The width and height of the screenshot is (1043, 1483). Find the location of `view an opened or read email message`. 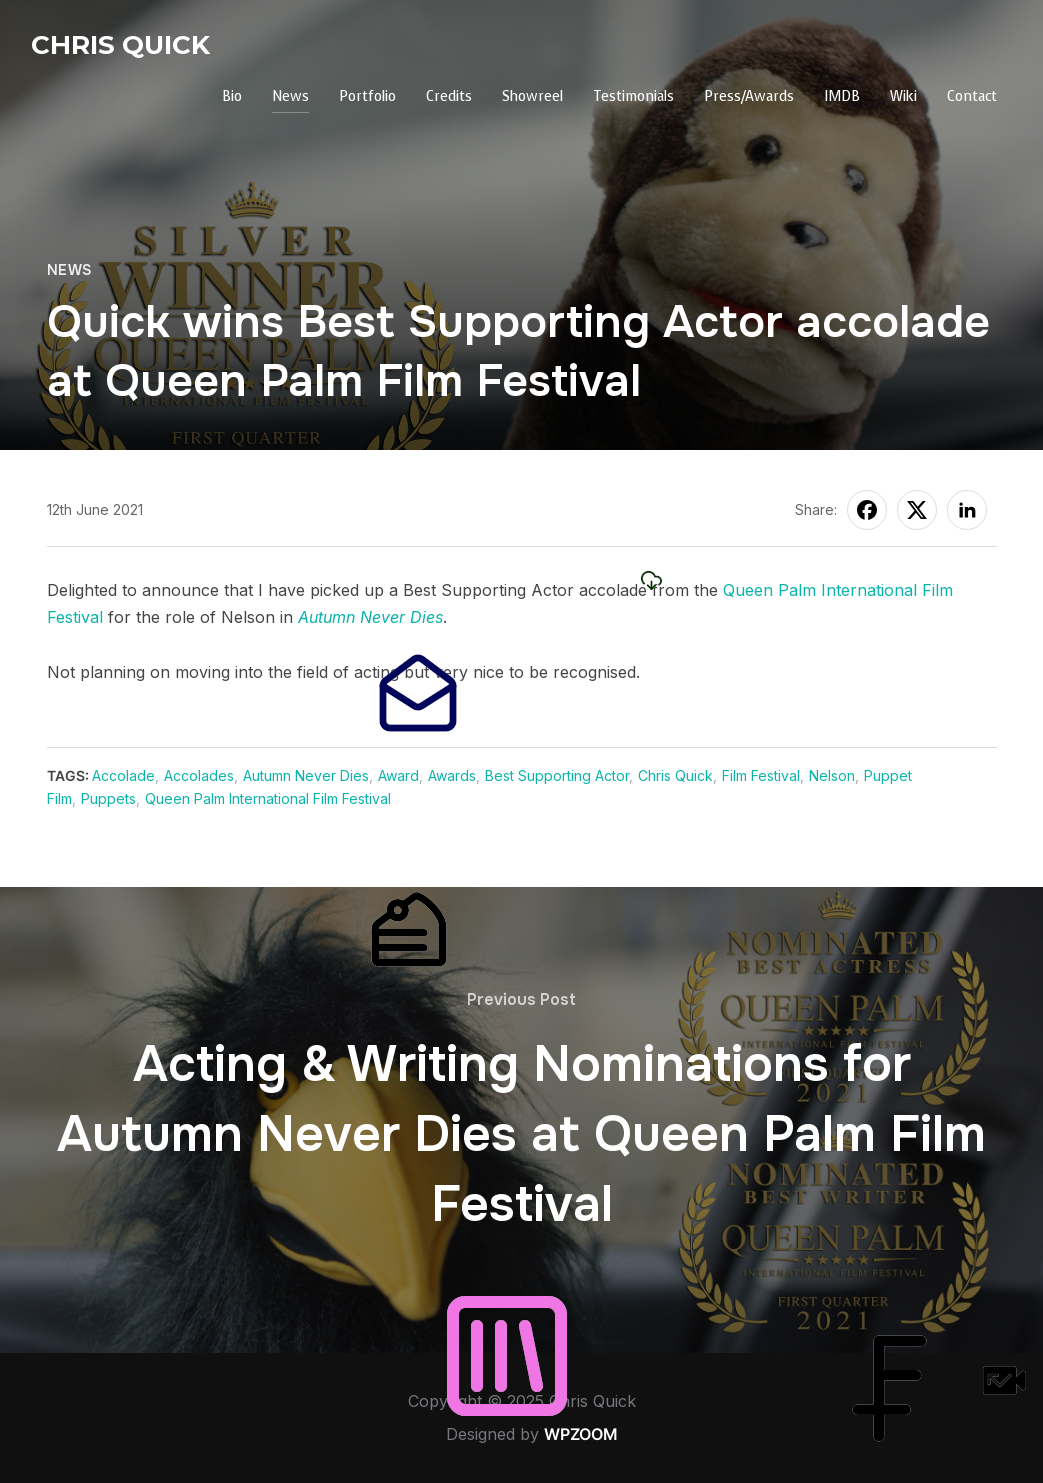

view an opened or read email message is located at coordinates (418, 693).